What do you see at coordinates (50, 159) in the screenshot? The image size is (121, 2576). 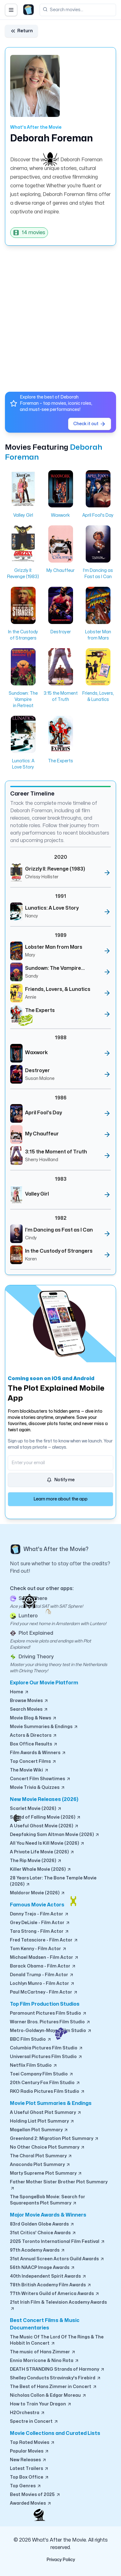 I see `indicates spider or arachnid enemy type in game` at bounding box center [50, 159].